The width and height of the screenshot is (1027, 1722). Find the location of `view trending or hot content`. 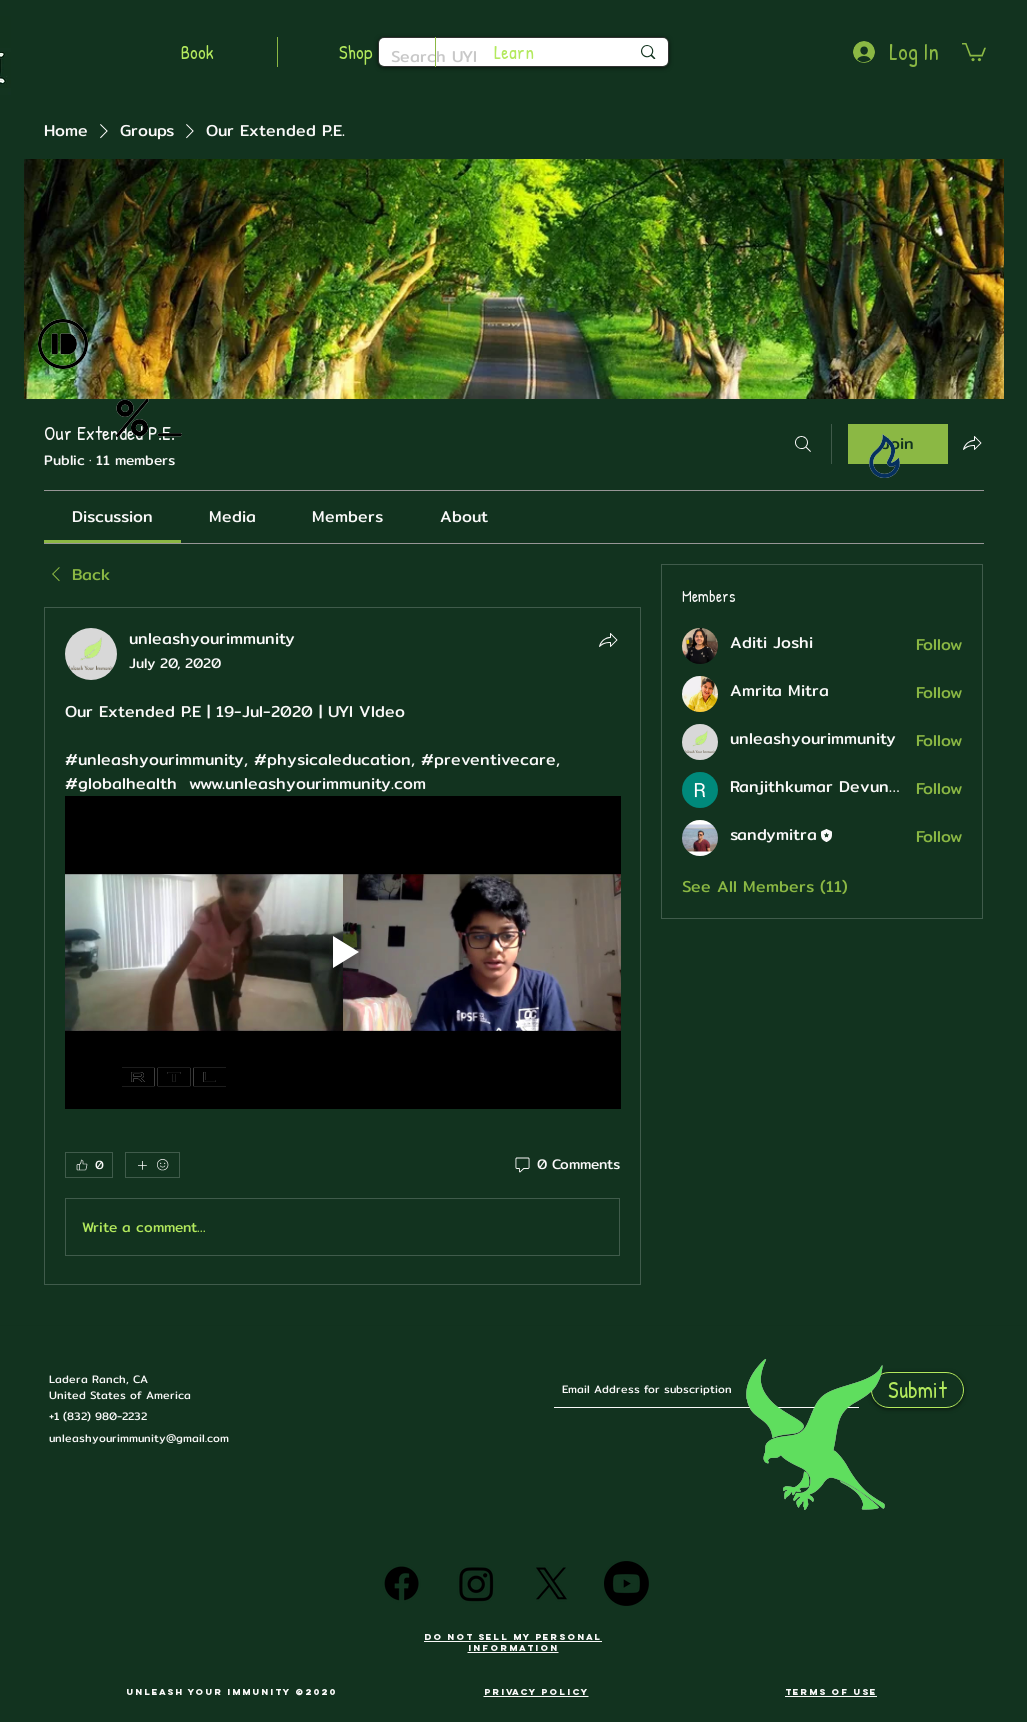

view trending or hot content is located at coordinates (884, 455).